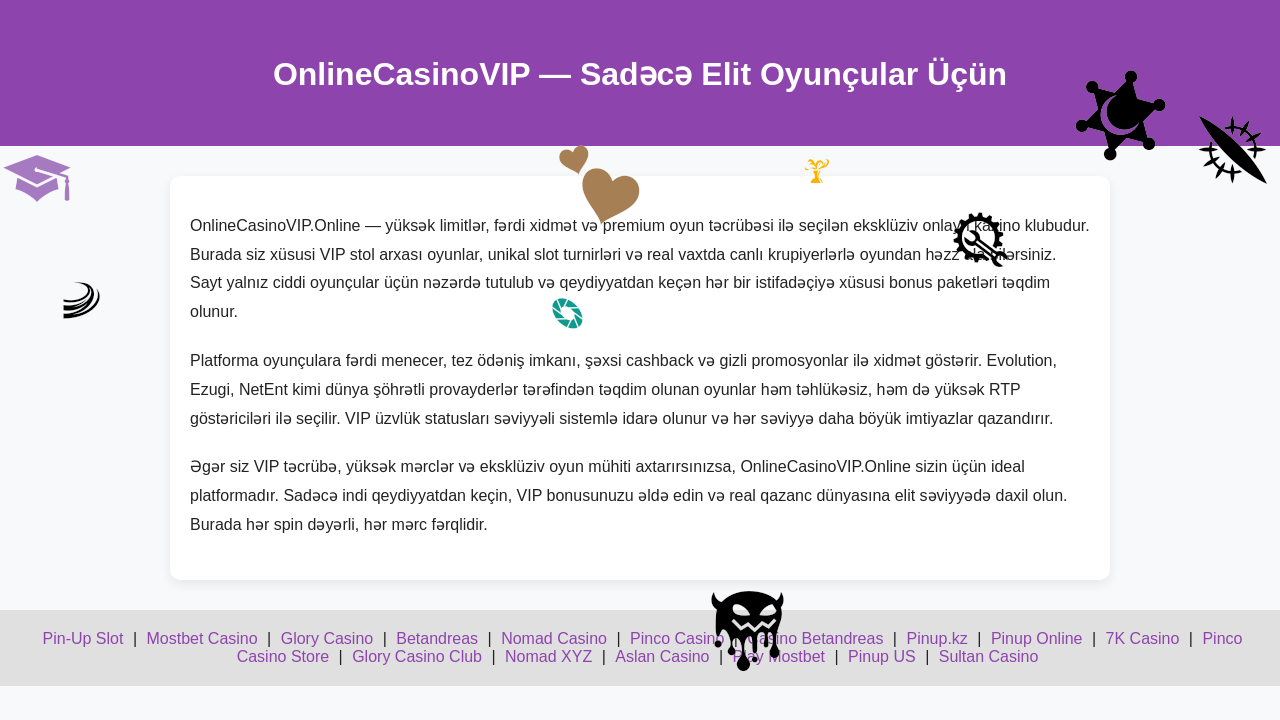 This screenshot has width=1280, height=720. What do you see at coordinates (980, 239) in the screenshot?
I see `enable automatic repair or maintenance mode` at bounding box center [980, 239].